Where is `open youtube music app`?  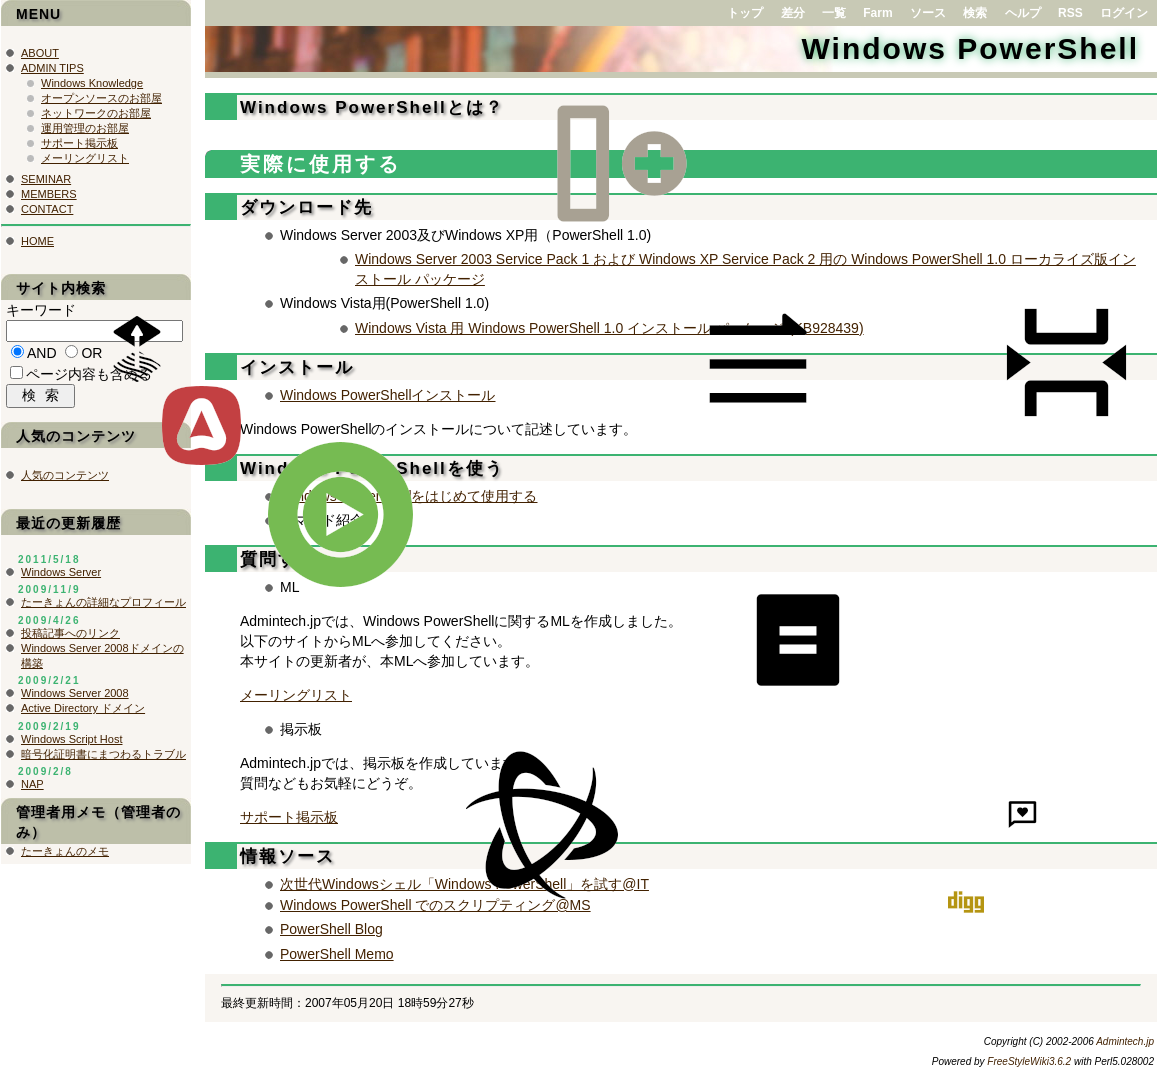
open youtube music app is located at coordinates (340, 514).